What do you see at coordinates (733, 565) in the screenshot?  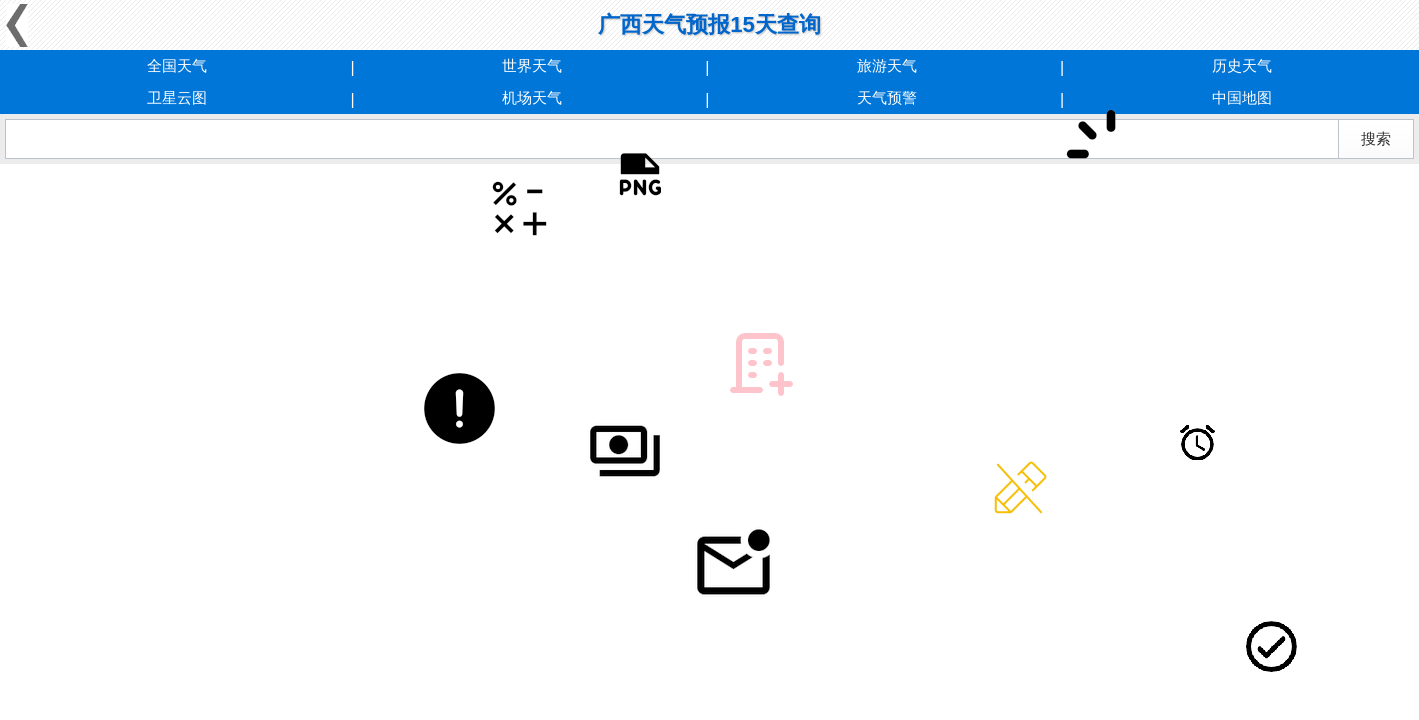 I see `indicates an unread email in your inbox` at bounding box center [733, 565].